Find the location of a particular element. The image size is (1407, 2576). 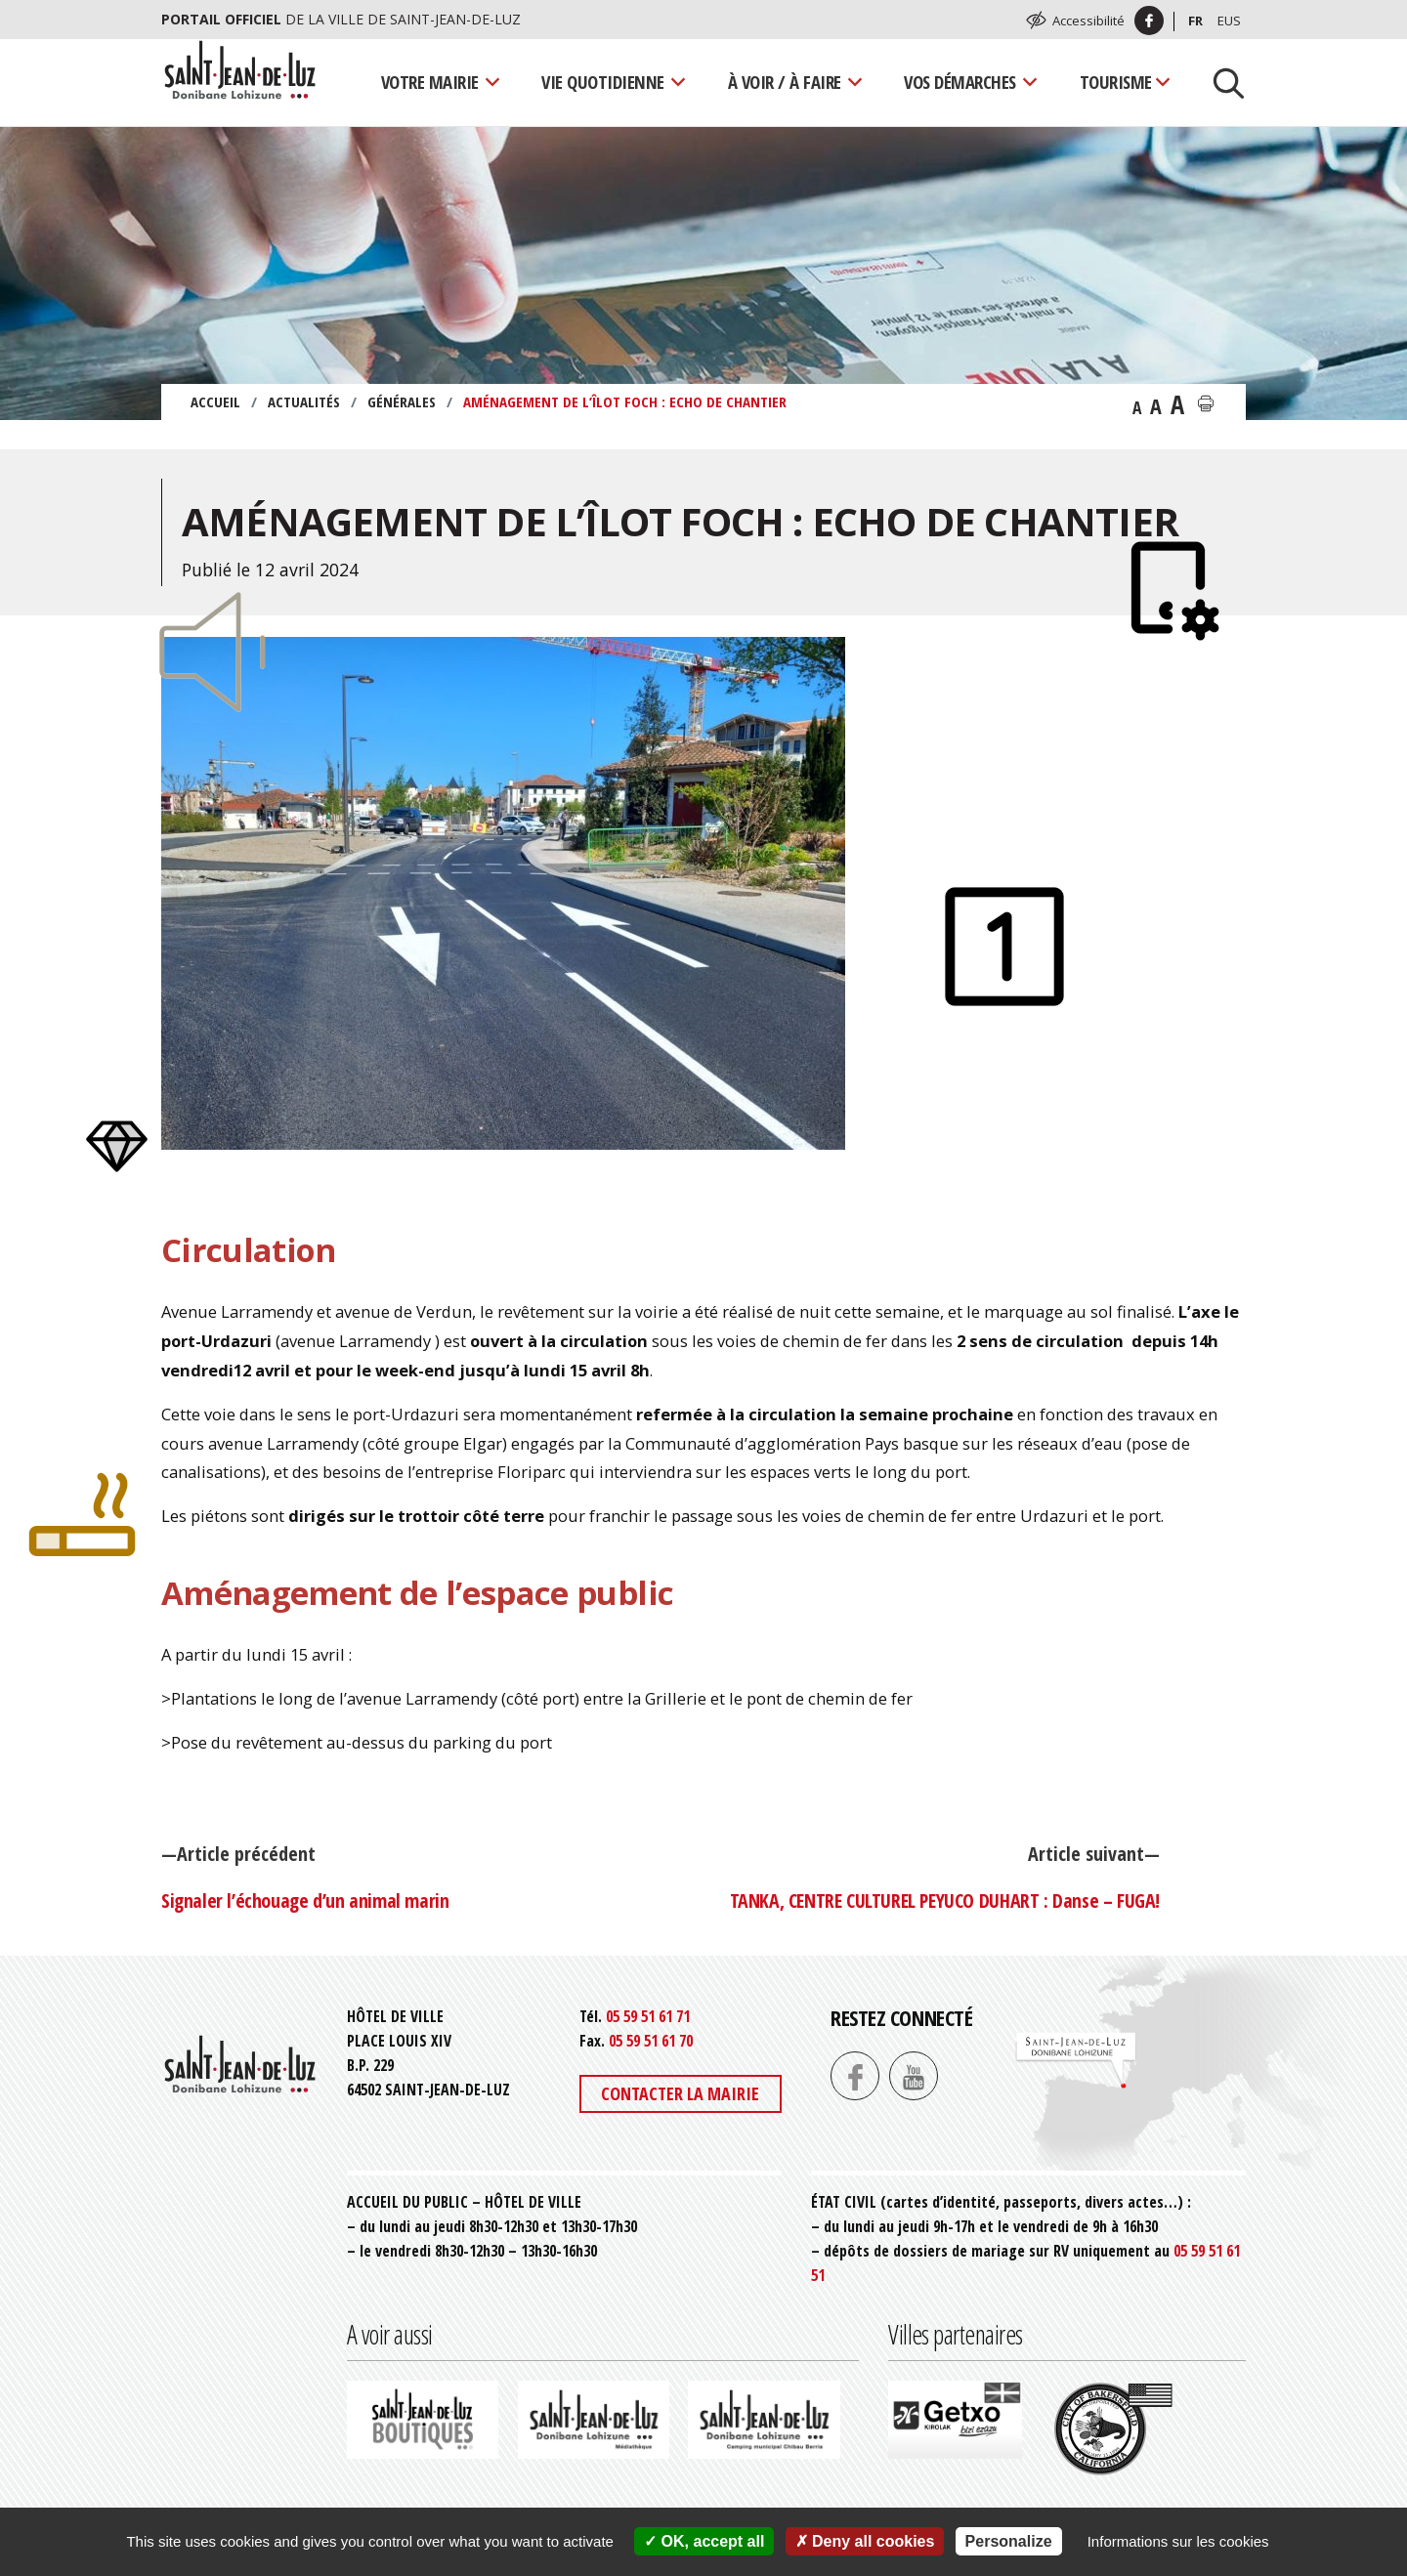

adjust volume to low level is located at coordinates (219, 652).